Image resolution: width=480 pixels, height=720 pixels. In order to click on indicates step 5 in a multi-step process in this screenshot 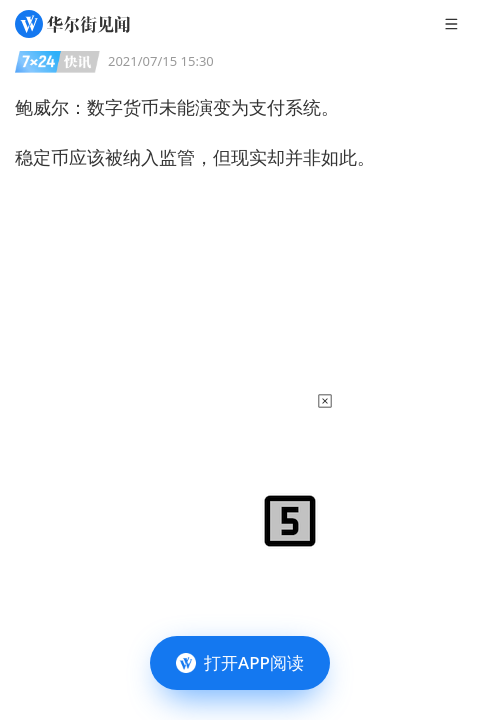, I will do `click(290, 521)`.